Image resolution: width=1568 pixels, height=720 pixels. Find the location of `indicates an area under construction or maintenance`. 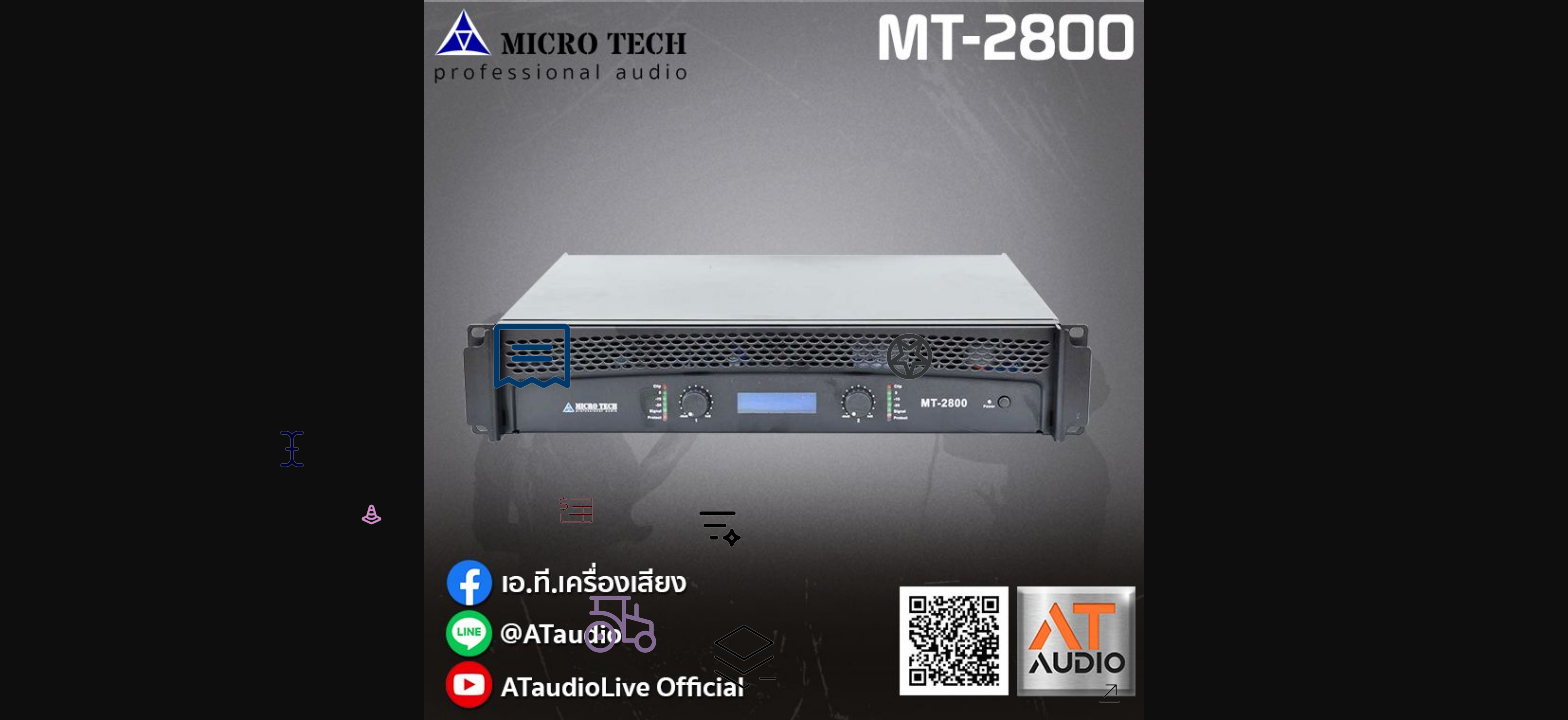

indicates an area under construction or maintenance is located at coordinates (371, 514).